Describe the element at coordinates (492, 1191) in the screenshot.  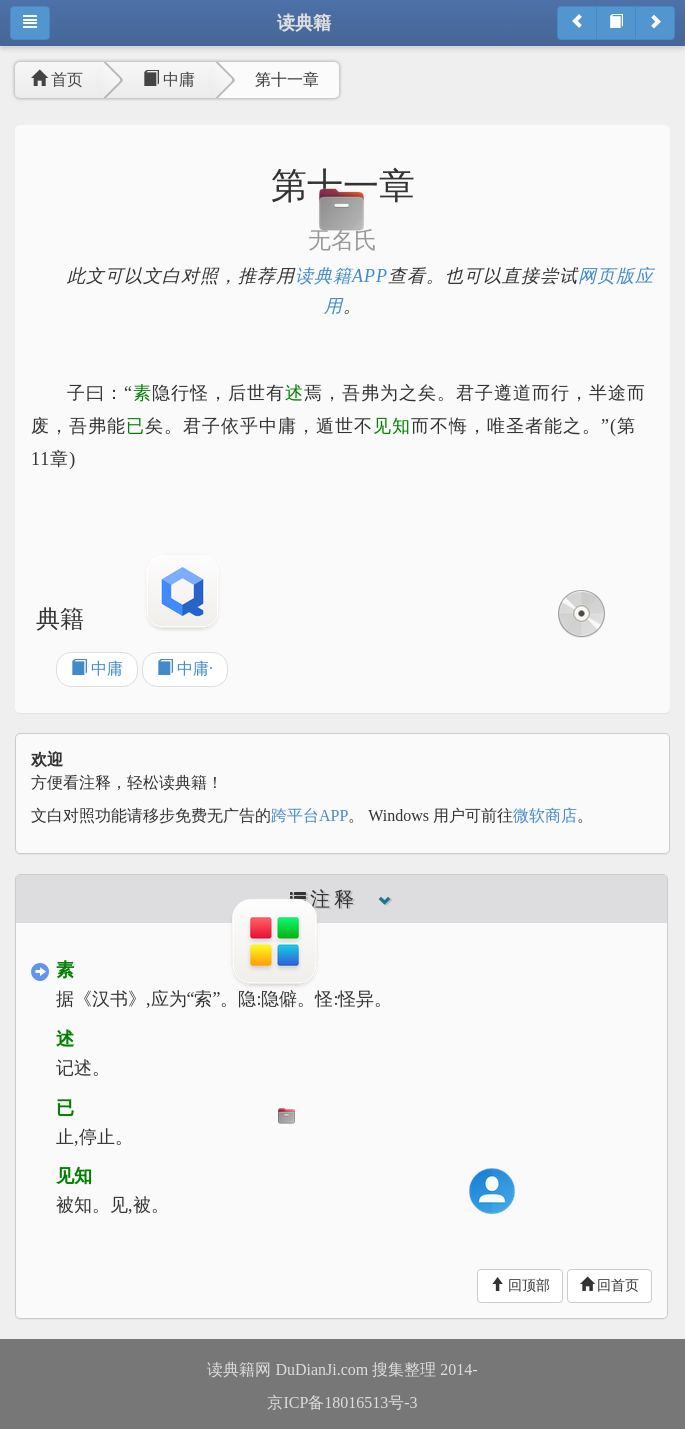
I see `default user profile avatar` at that location.